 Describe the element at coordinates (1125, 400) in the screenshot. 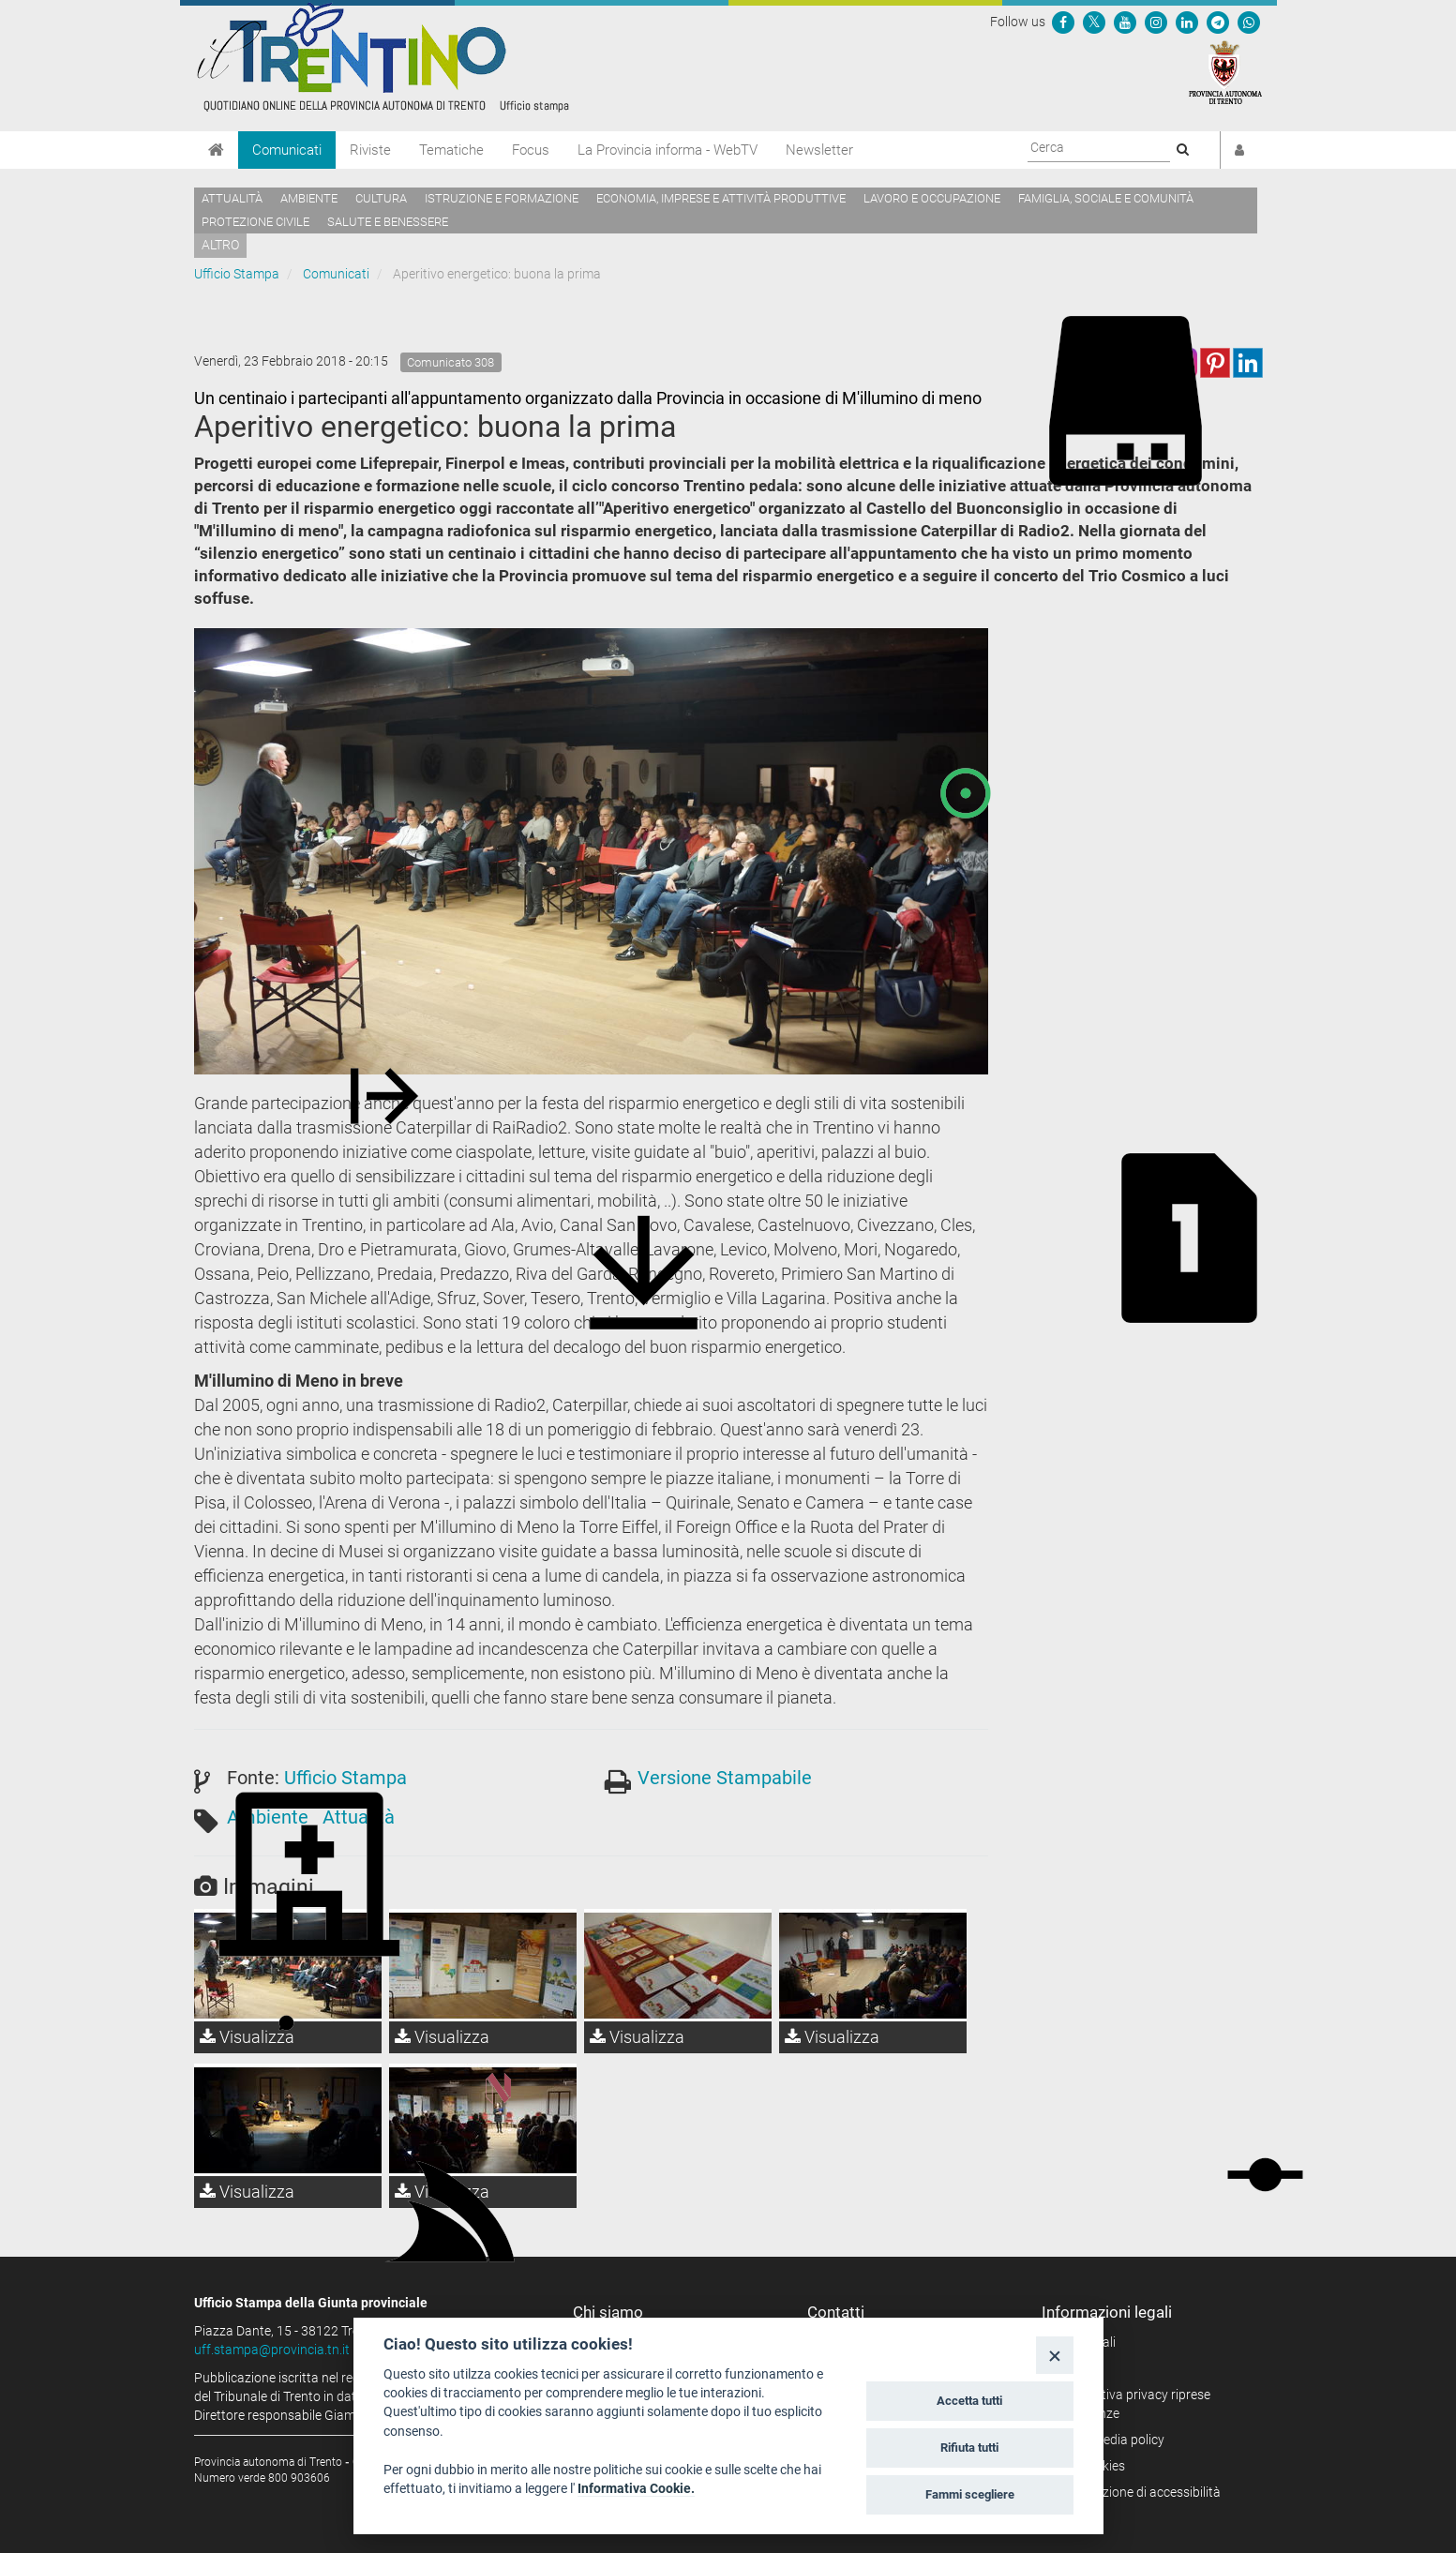

I see `access external storage or hard drive` at that location.